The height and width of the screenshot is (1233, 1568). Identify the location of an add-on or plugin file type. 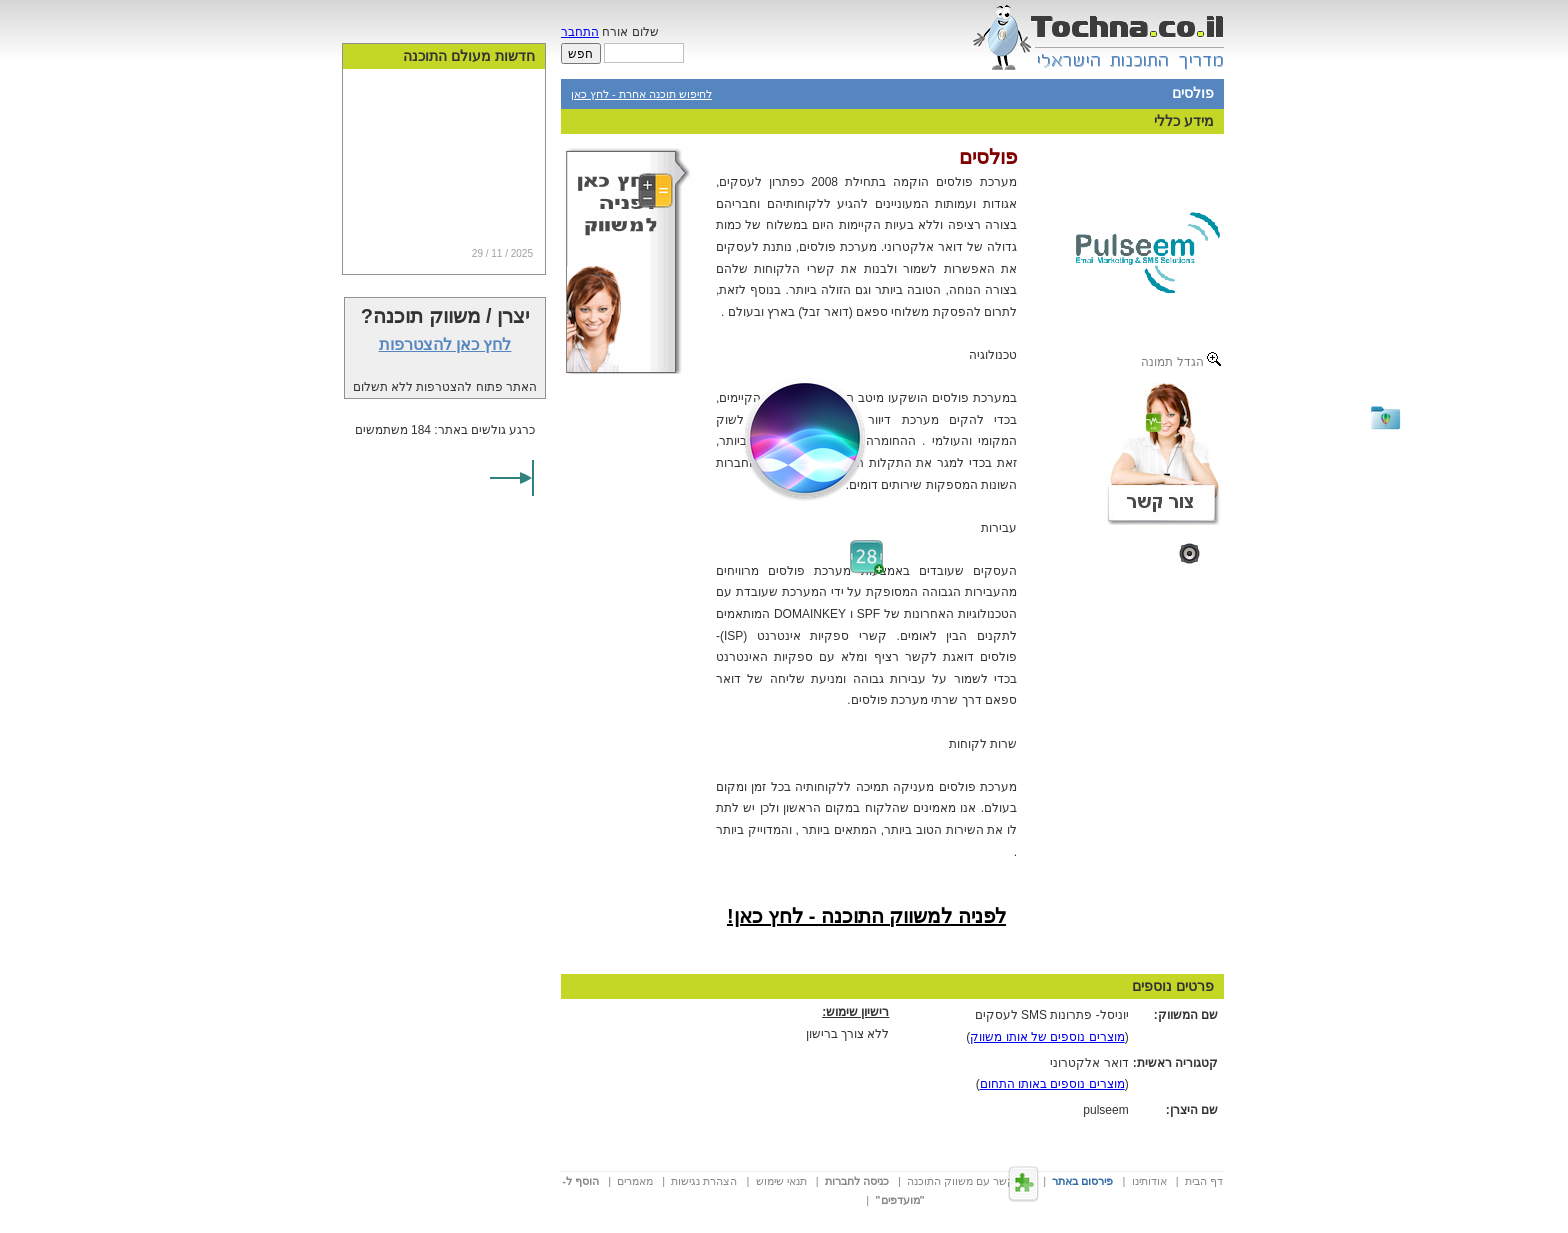
(1023, 1183).